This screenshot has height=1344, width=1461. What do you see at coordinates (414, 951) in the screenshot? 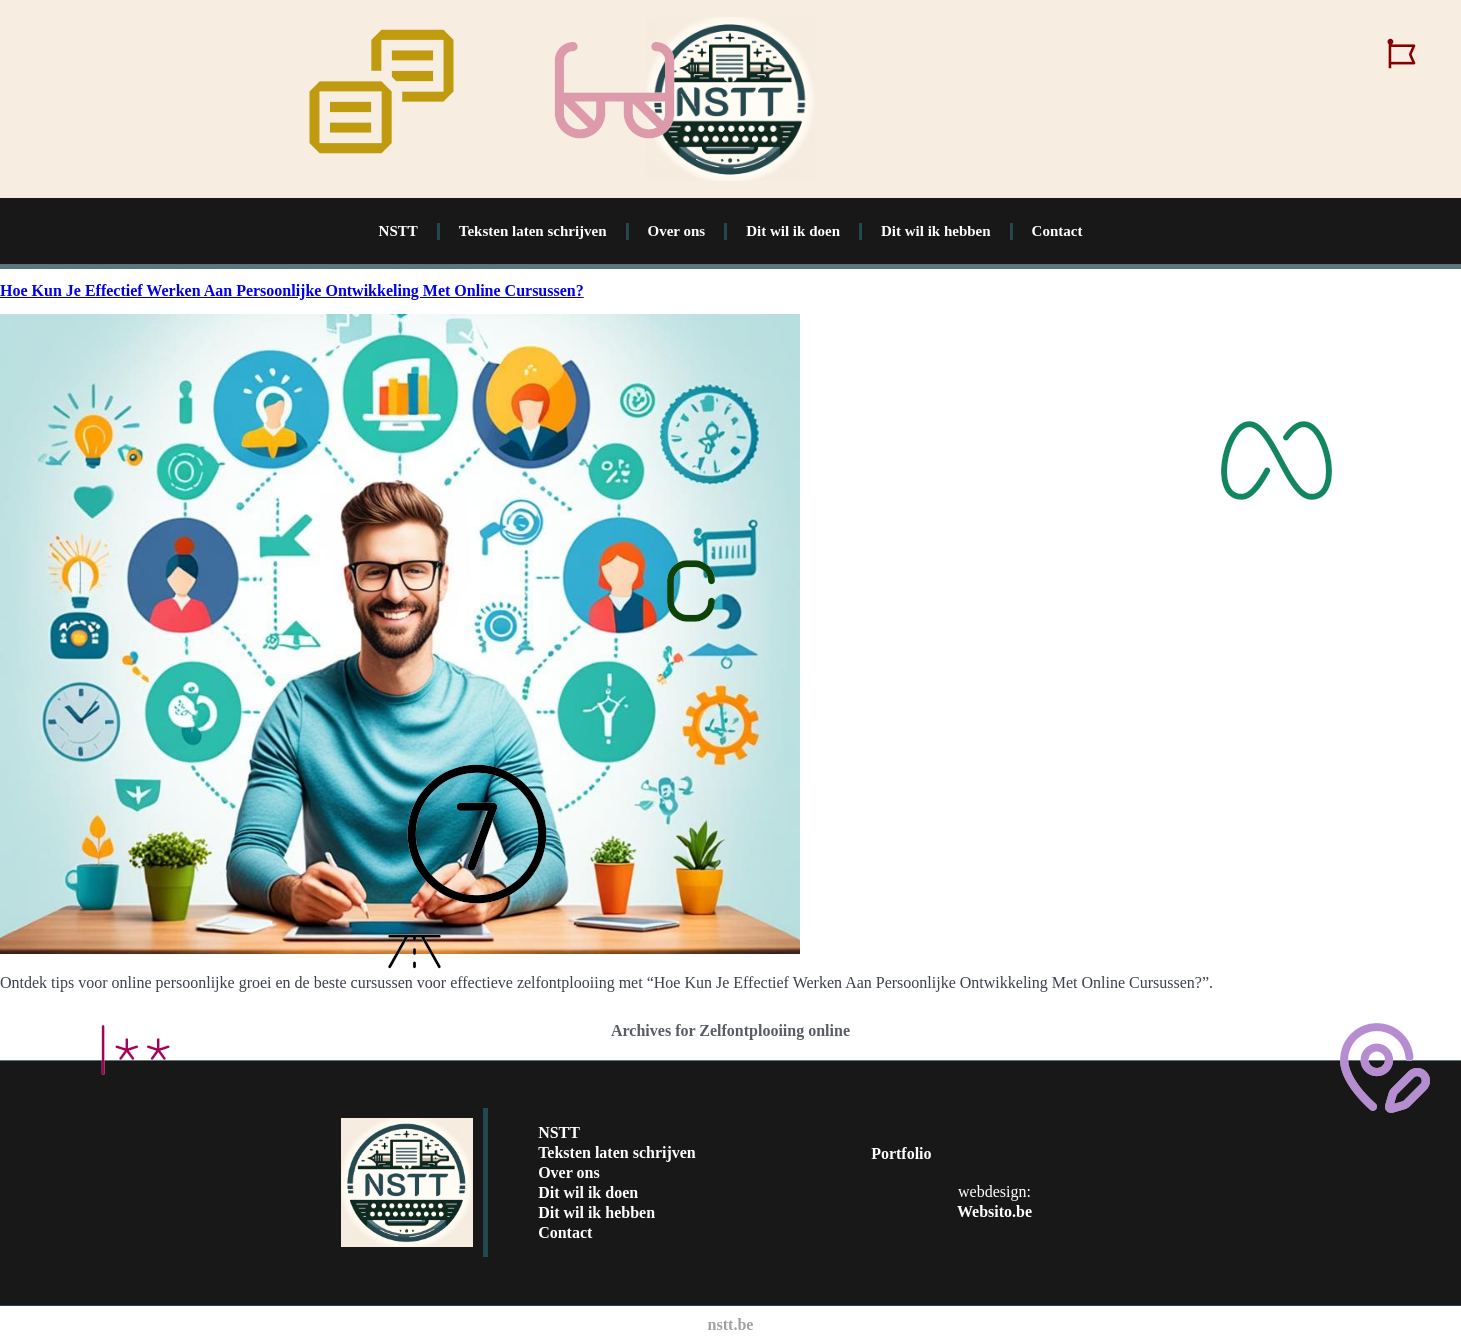
I see `view directions or navigation route` at bounding box center [414, 951].